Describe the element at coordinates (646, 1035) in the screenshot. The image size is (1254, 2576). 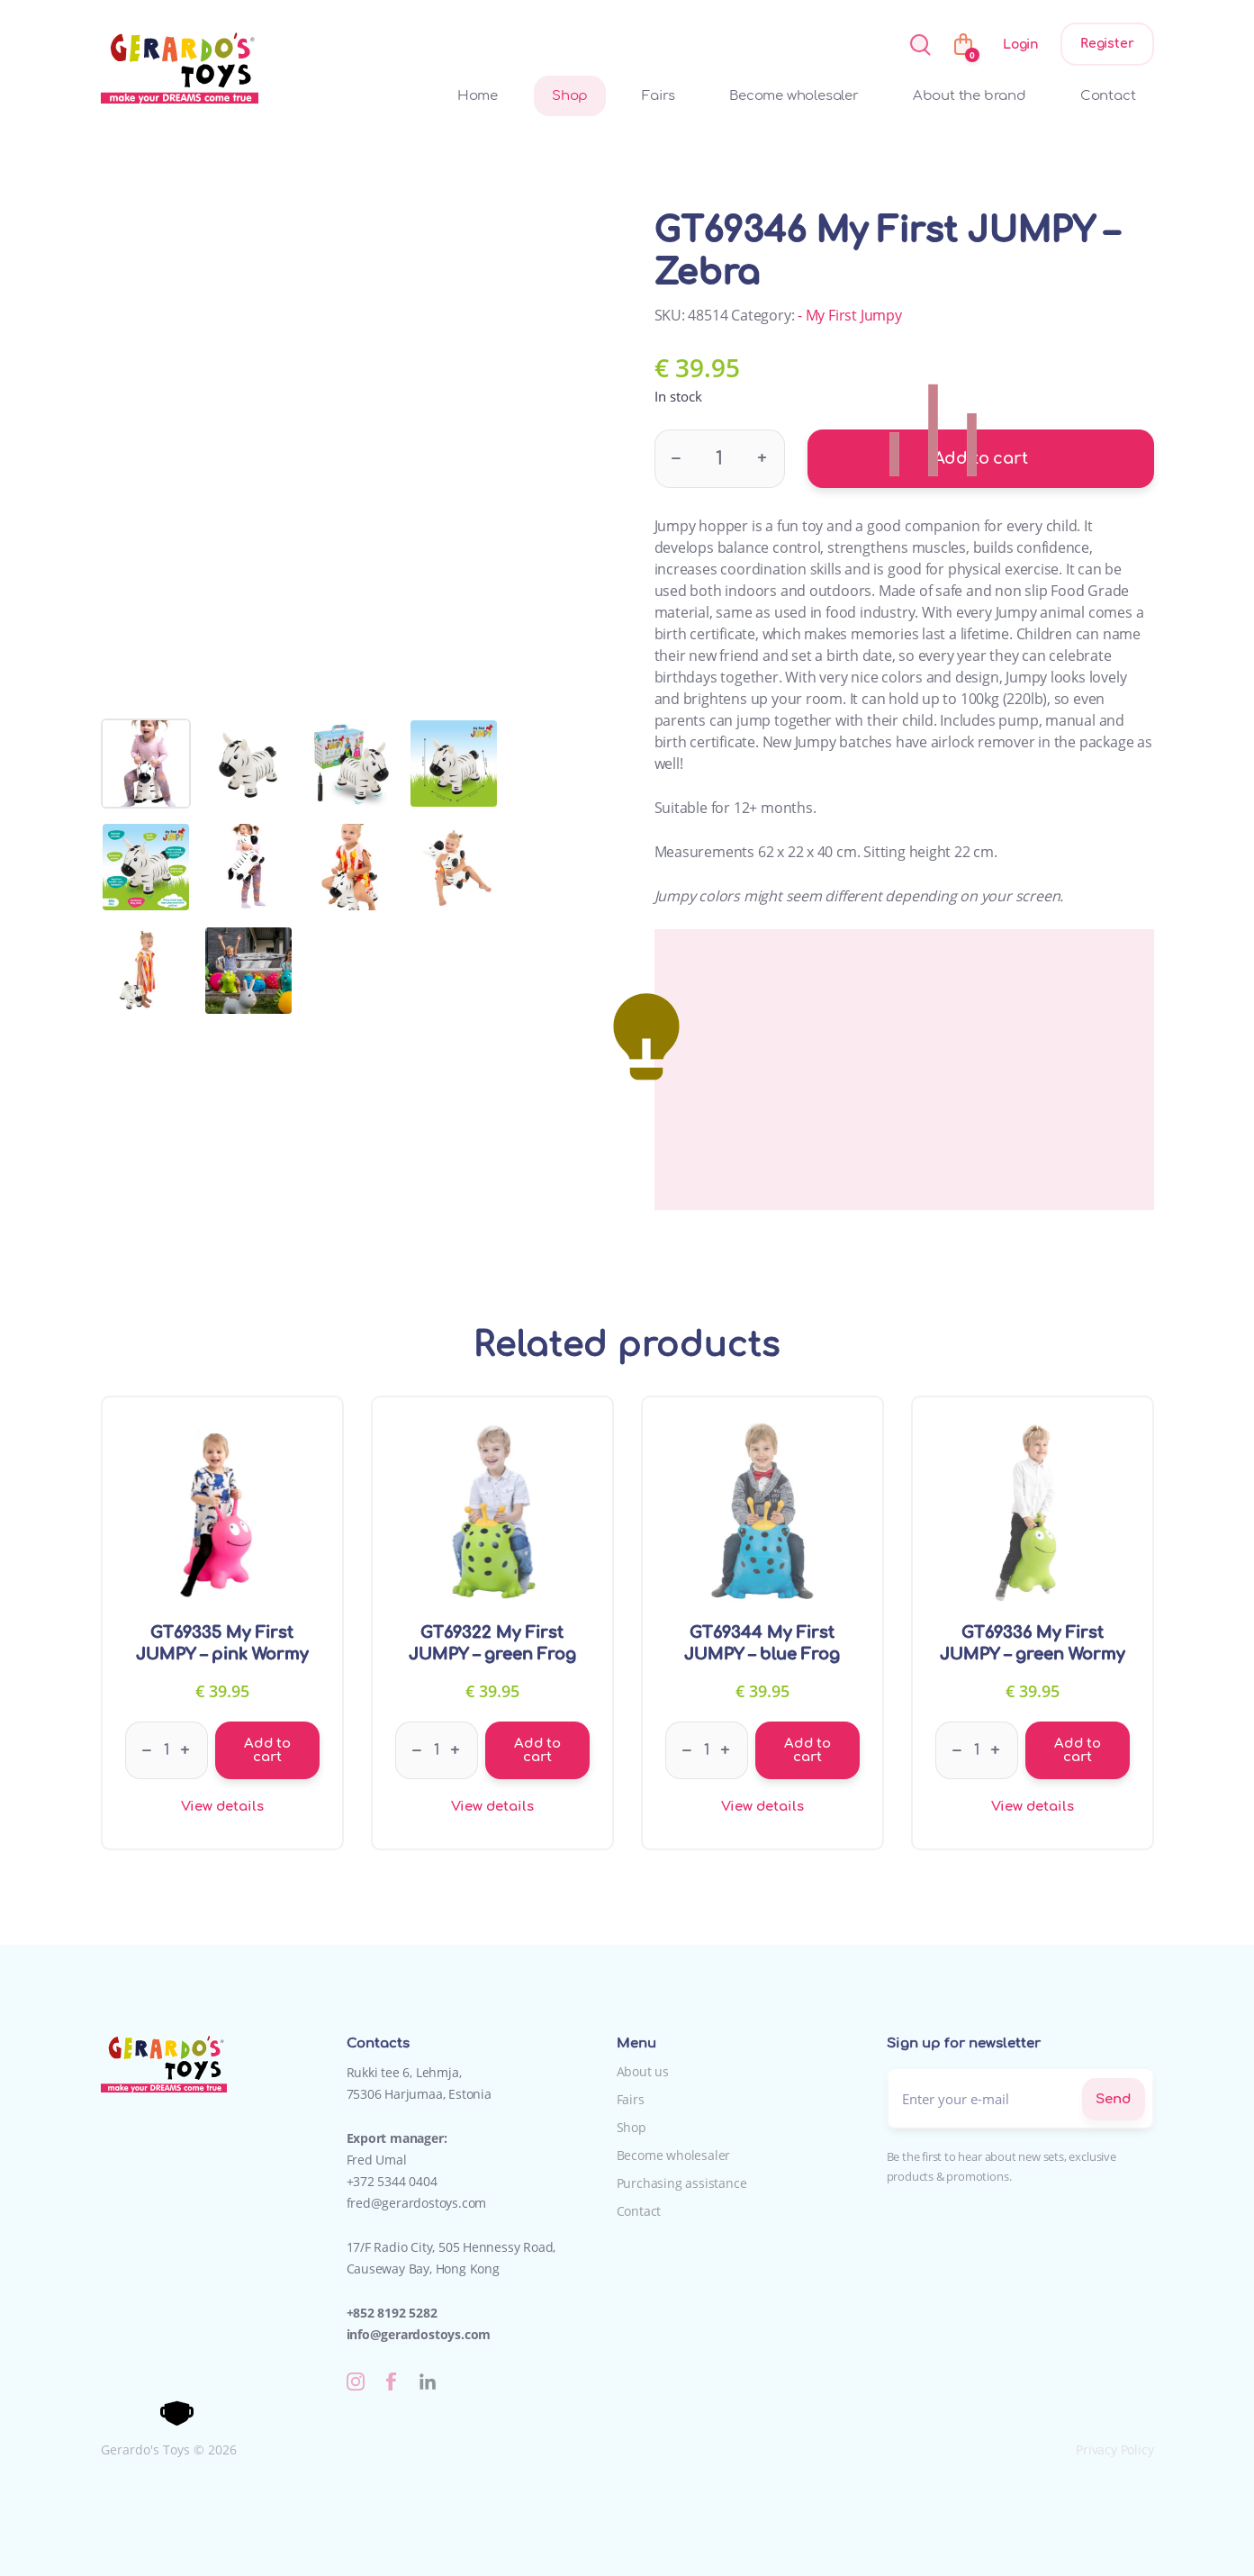
I see `access tips or helpful suggestions` at that location.